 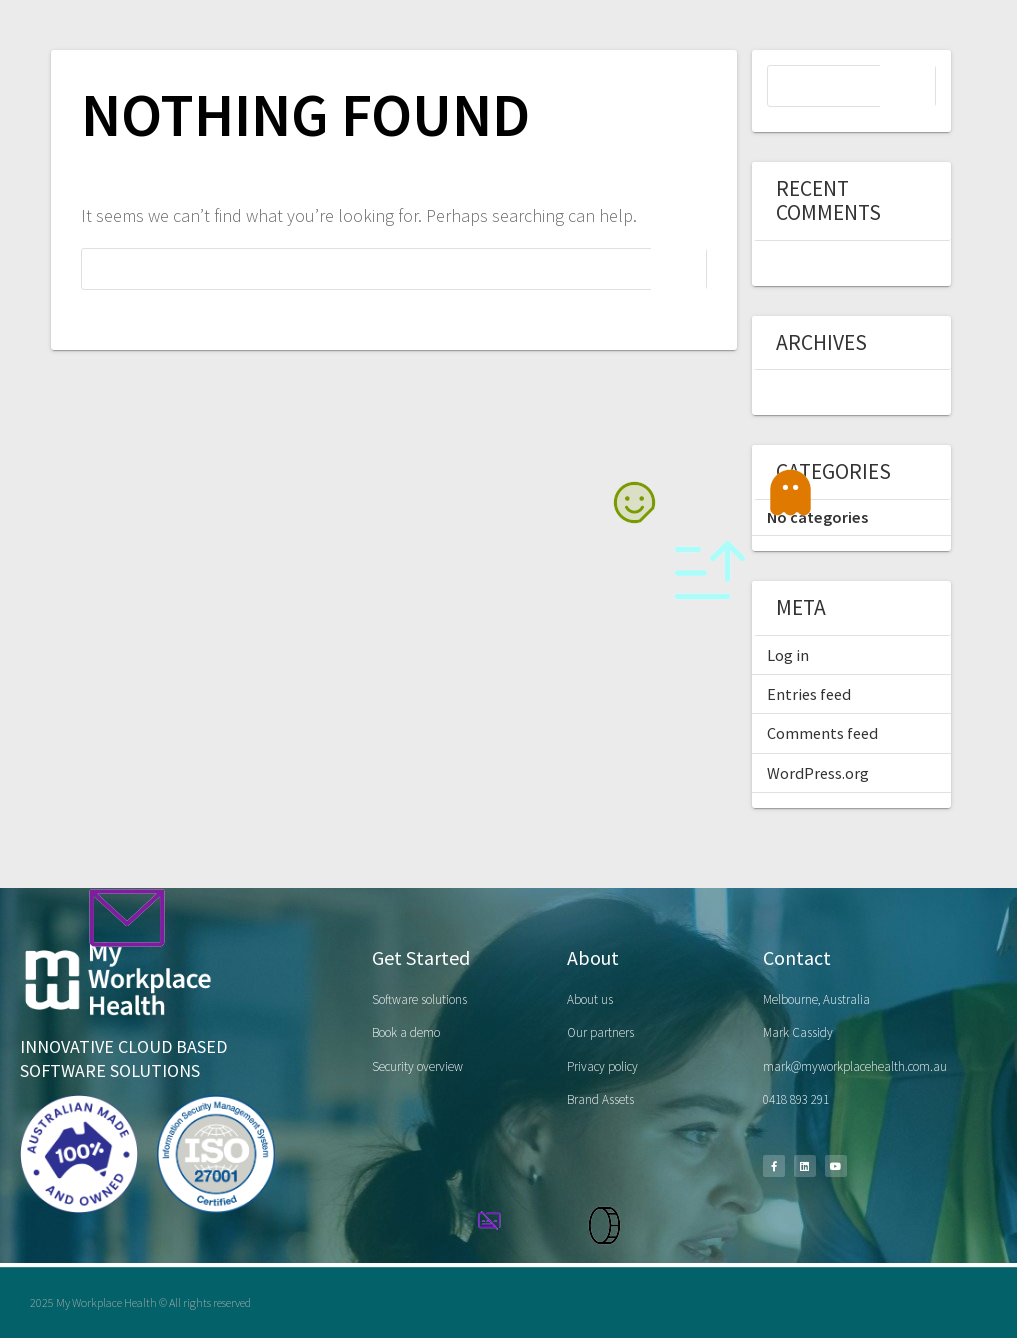 What do you see at coordinates (634, 502) in the screenshot?
I see `add a sticker or emoji to your message` at bounding box center [634, 502].